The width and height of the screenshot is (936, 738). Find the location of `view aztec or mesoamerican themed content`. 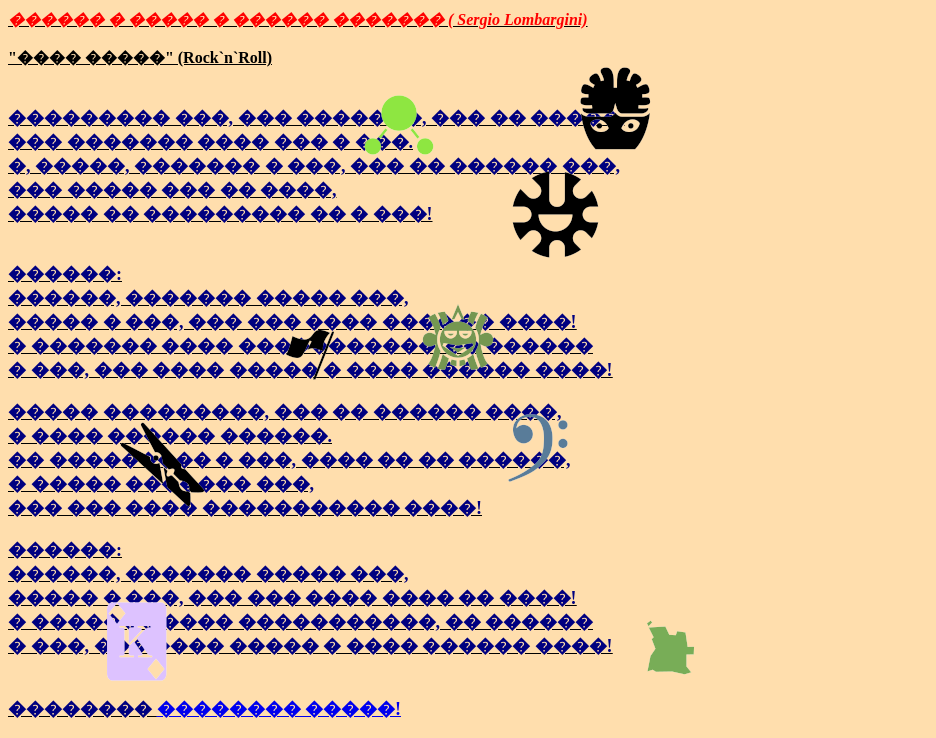

view aztec or mesoamerican themed content is located at coordinates (458, 337).